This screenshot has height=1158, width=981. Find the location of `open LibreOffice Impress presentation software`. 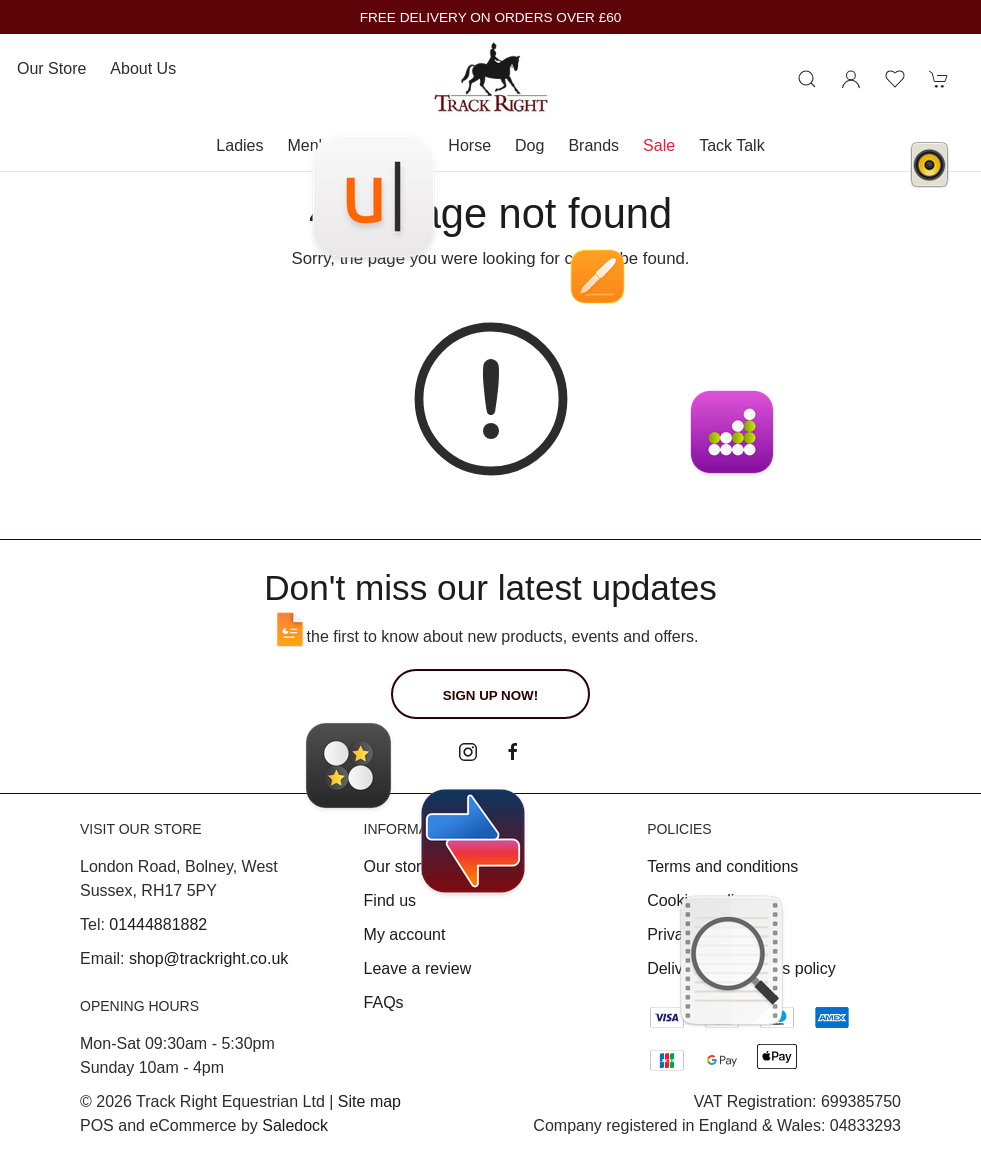

open LibreOffice Impress presentation software is located at coordinates (597, 276).